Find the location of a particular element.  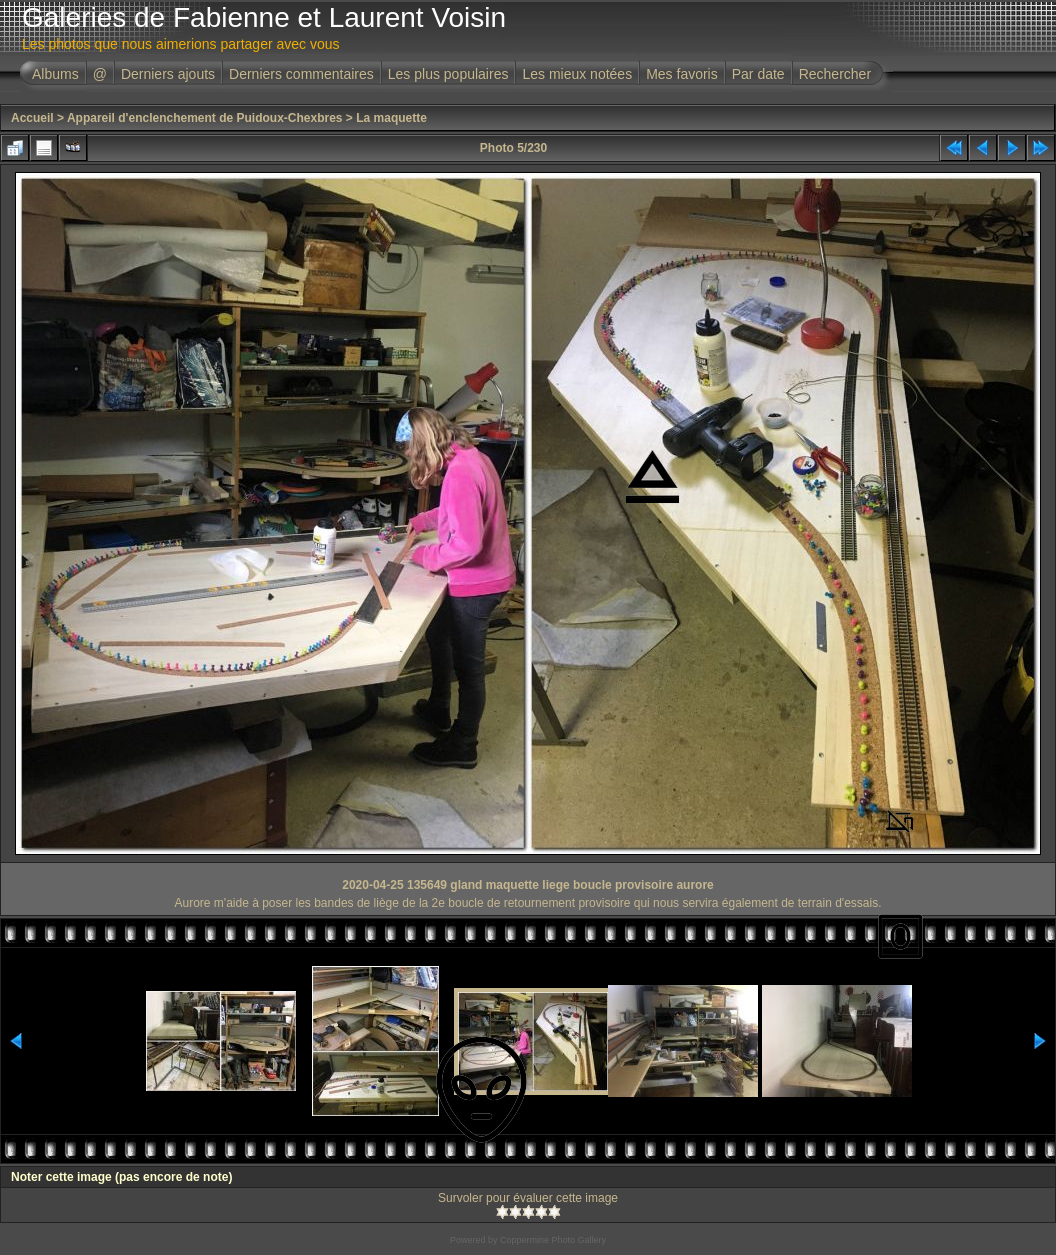

indicates zero or null value is located at coordinates (900, 936).